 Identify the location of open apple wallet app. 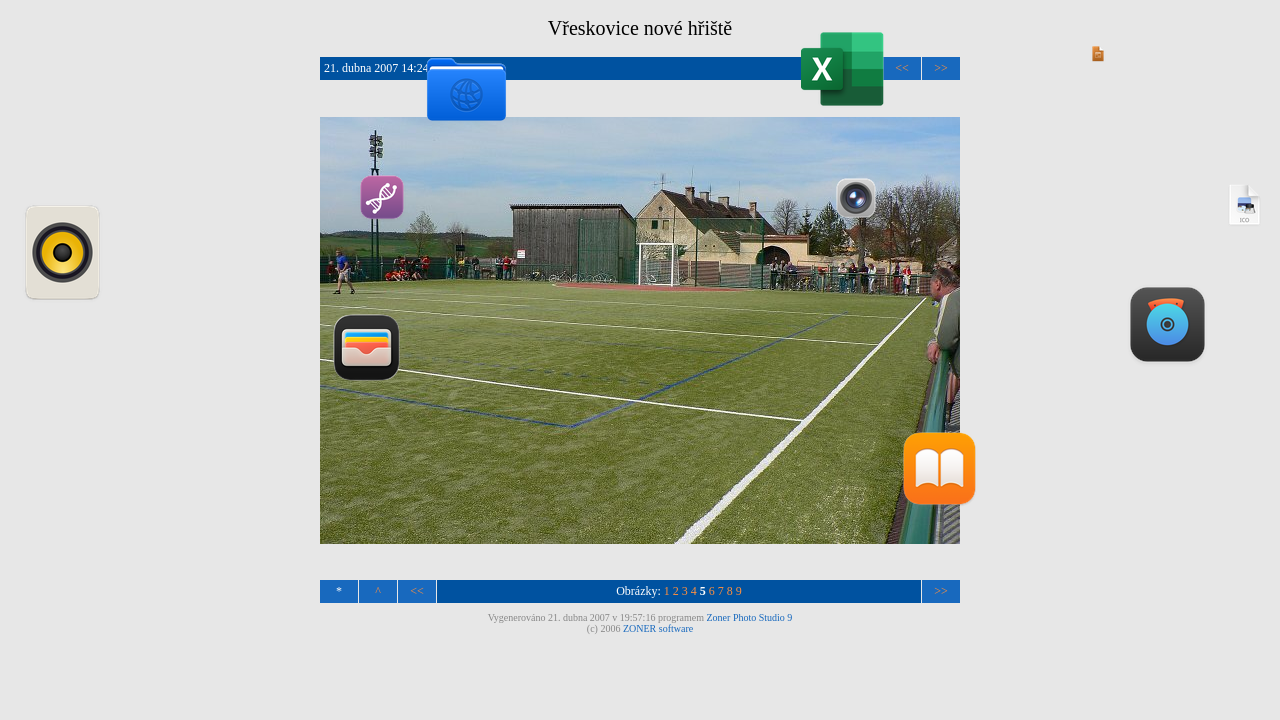
(366, 347).